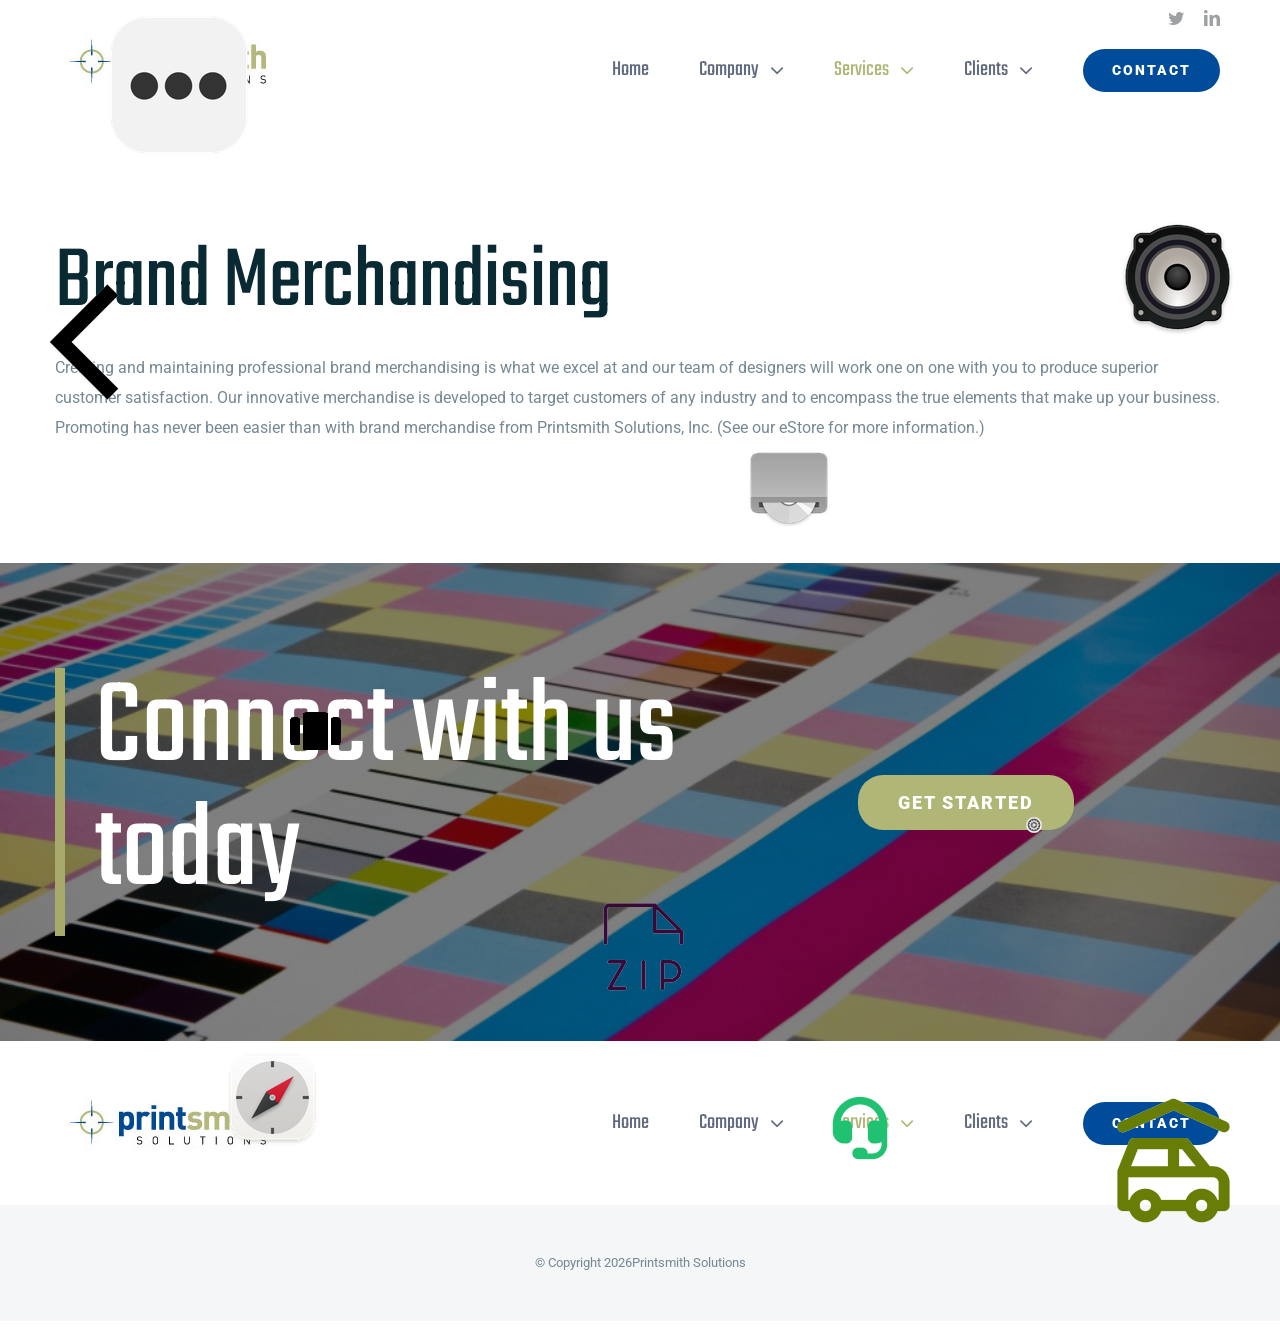 The image size is (1280, 1332). What do you see at coordinates (643, 950) in the screenshot?
I see `compress or archive files into a zip folder` at bounding box center [643, 950].